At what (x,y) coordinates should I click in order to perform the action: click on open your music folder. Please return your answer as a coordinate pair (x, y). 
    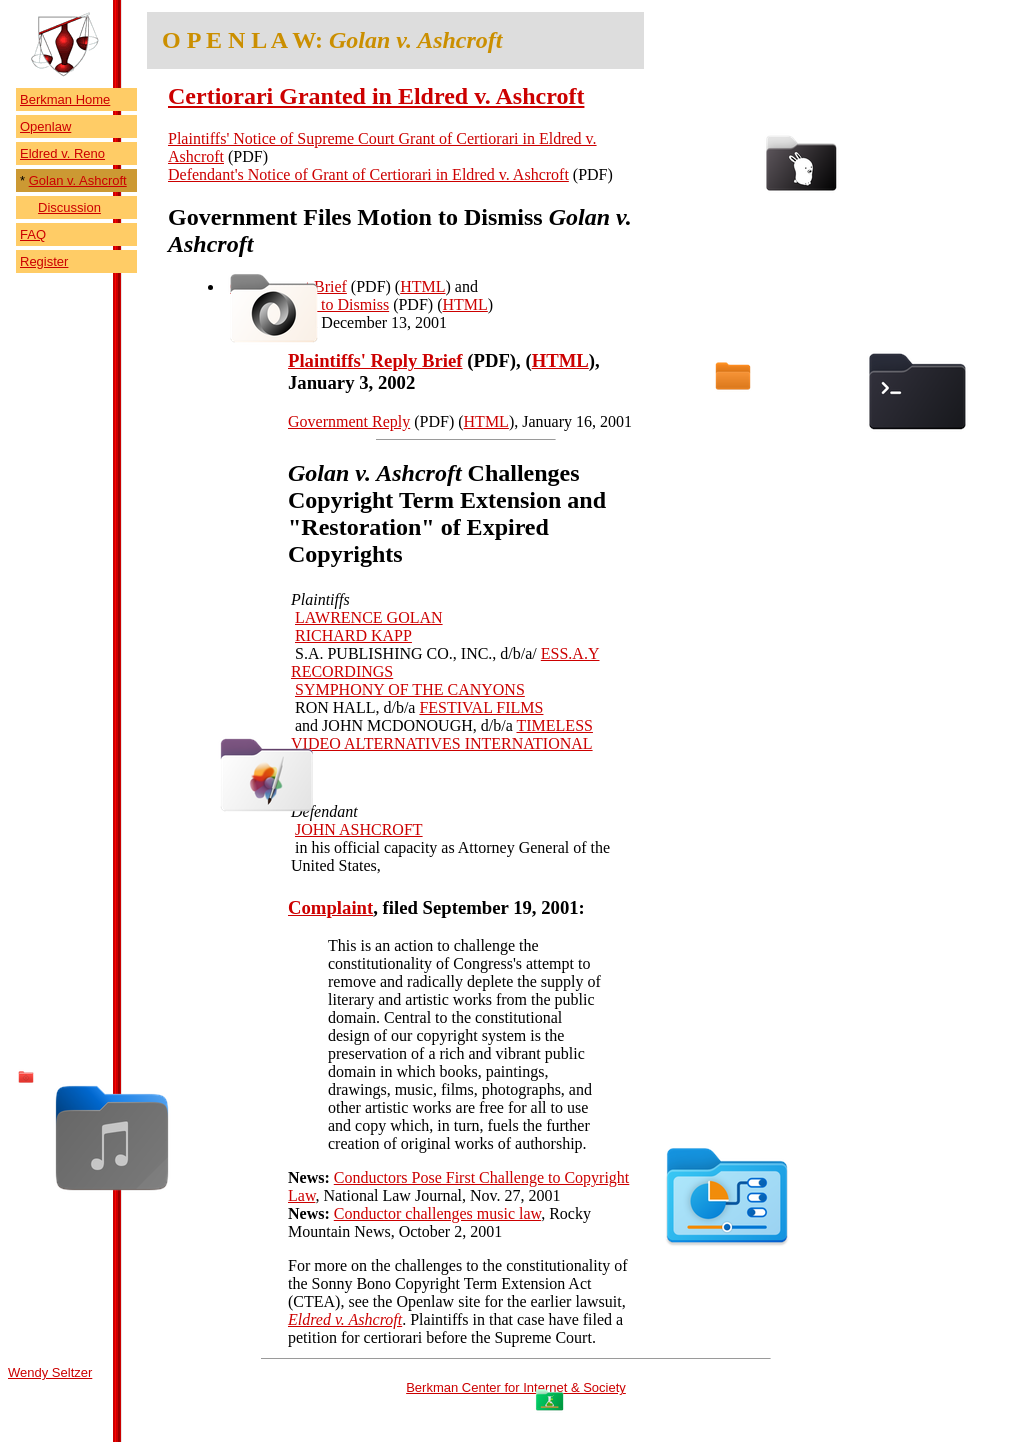
    Looking at the image, I should click on (112, 1138).